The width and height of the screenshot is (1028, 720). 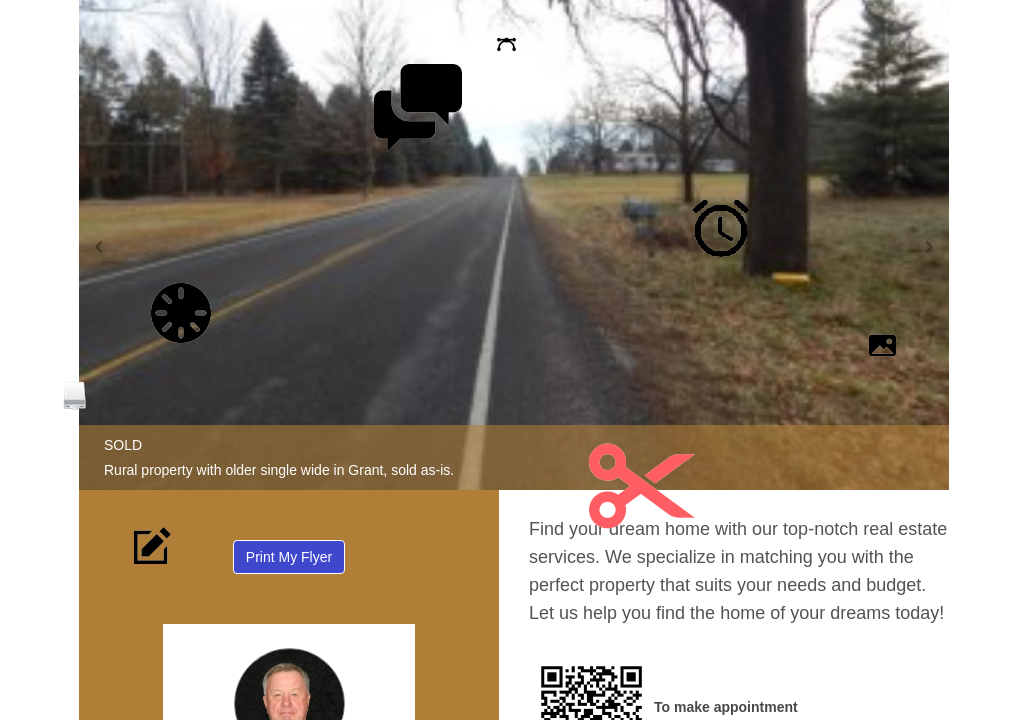 I want to click on compose a new message or document, so click(x=152, y=545).